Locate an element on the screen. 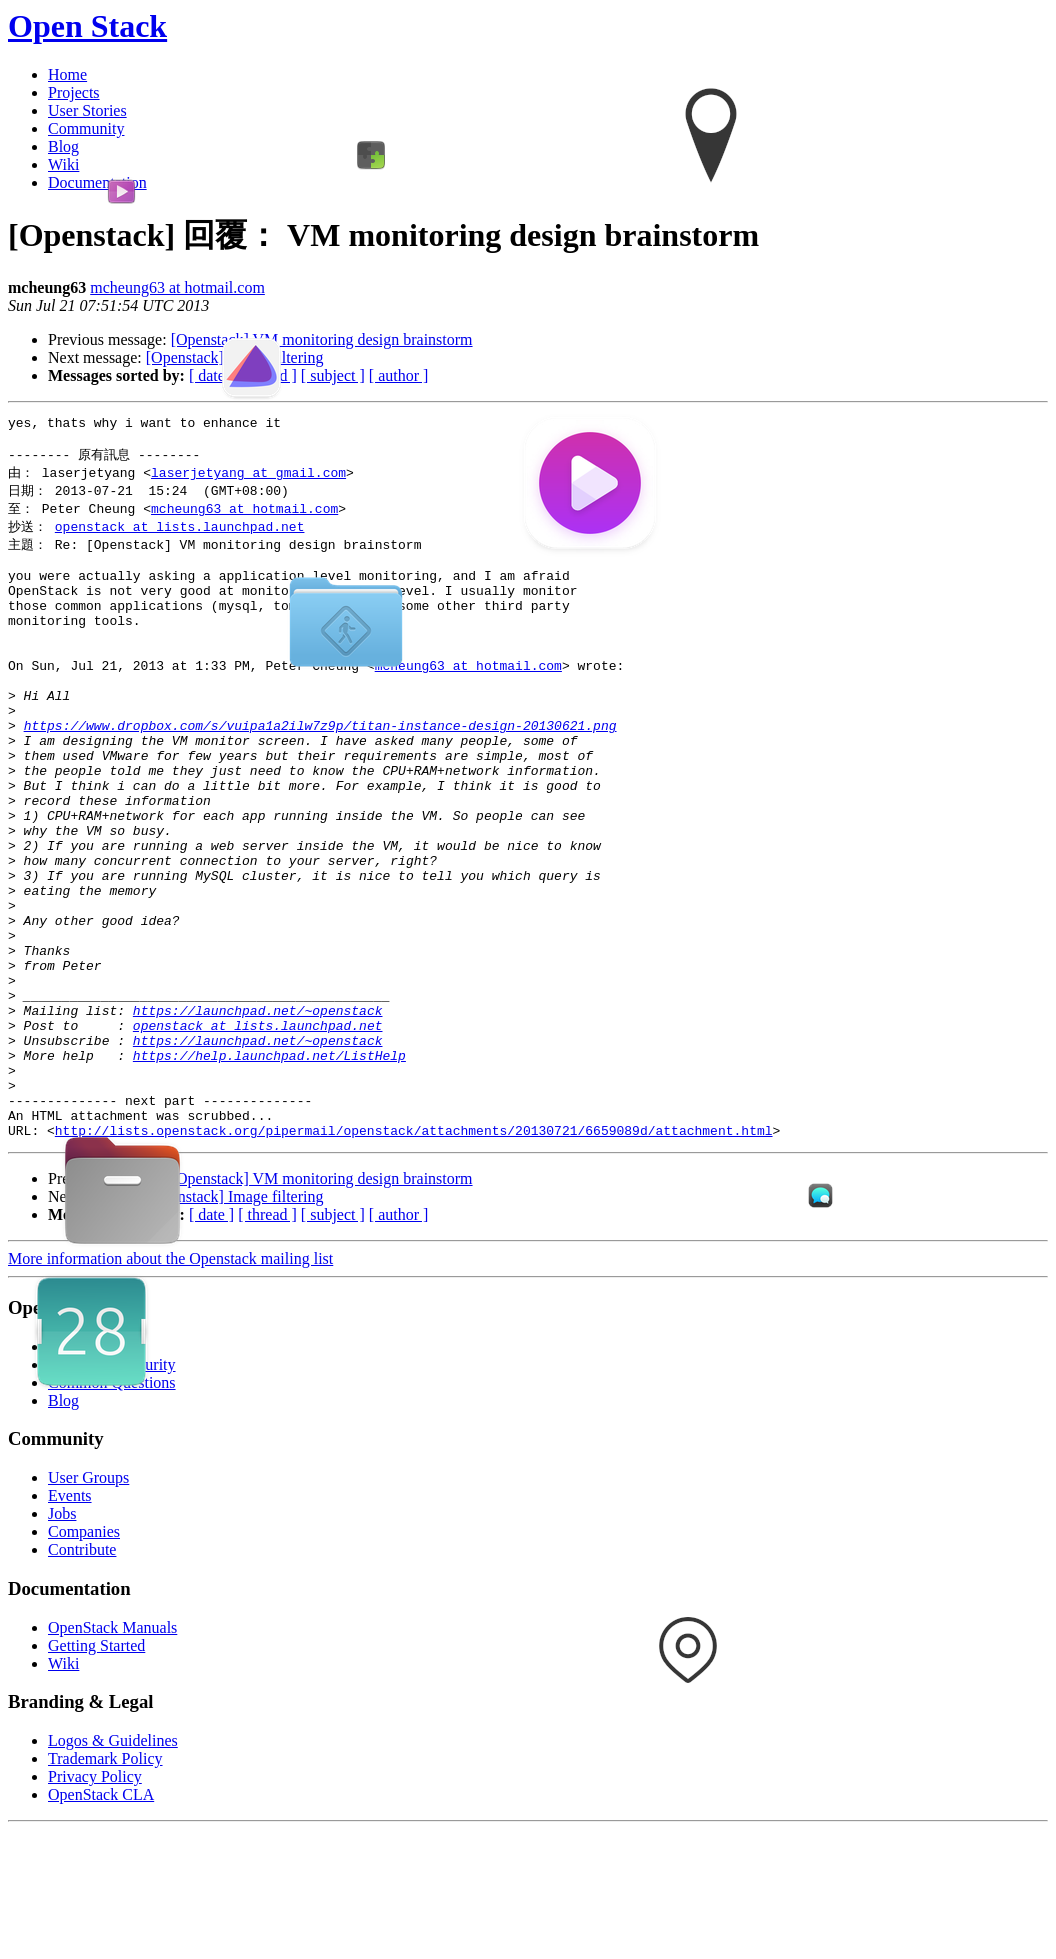 The height and width of the screenshot is (1959, 1056). open the calendar app is located at coordinates (91, 1331).